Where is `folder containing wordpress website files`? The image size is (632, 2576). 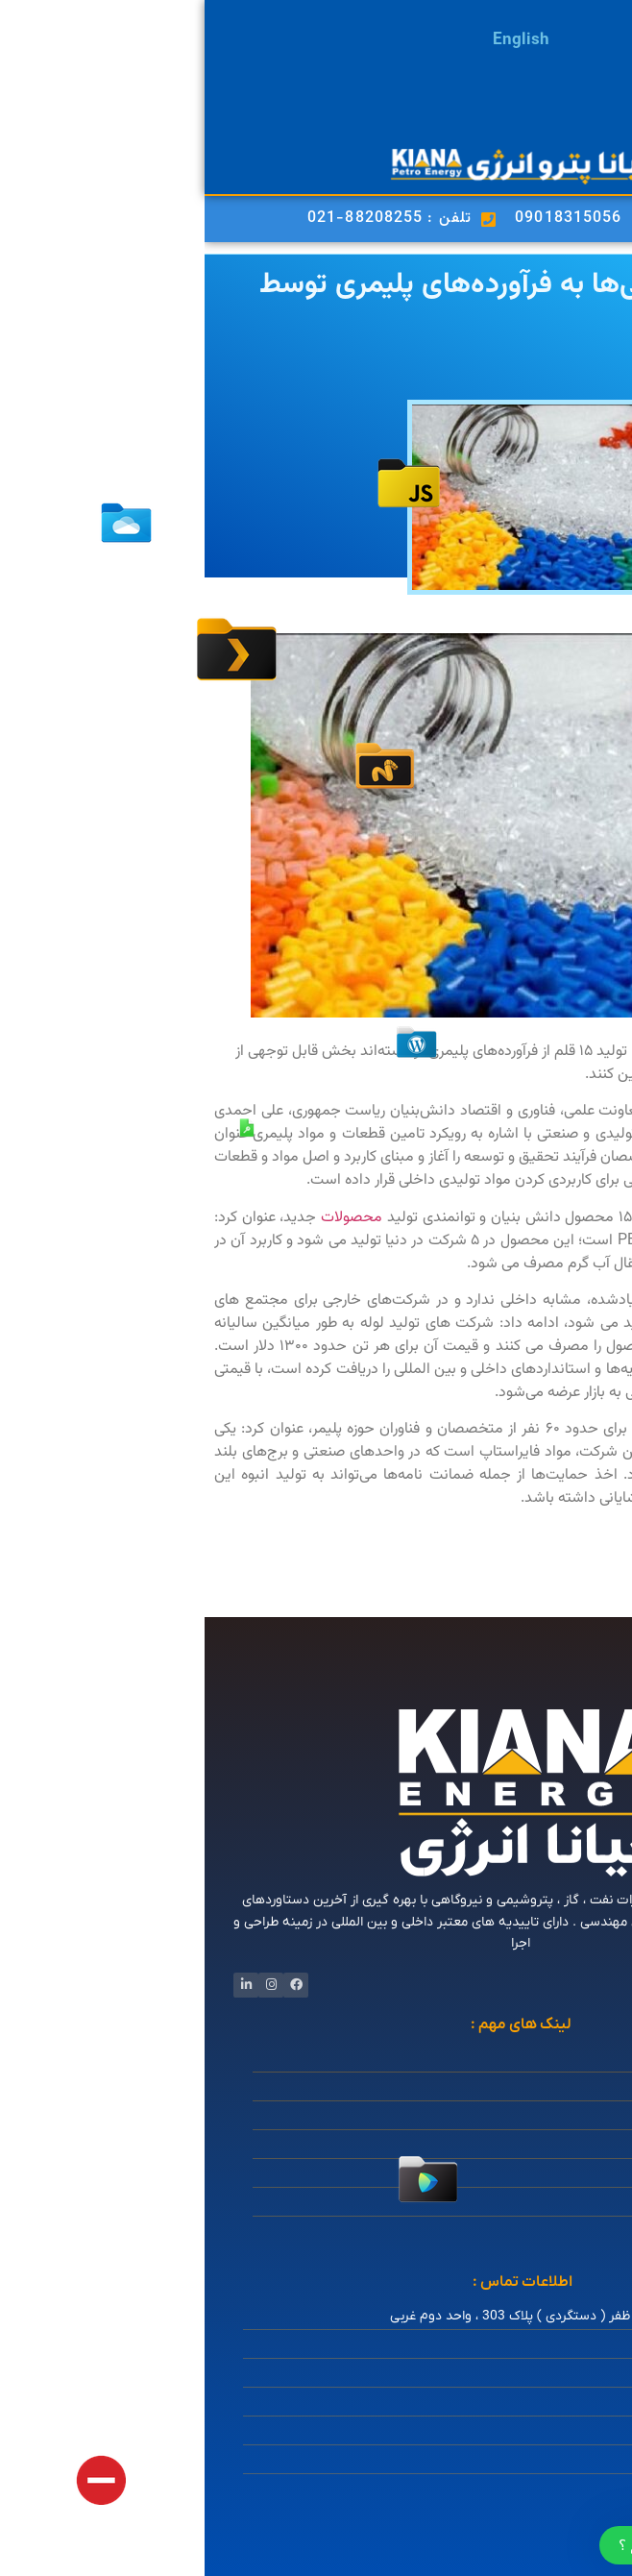
folder containing wordpress website files is located at coordinates (416, 1043).